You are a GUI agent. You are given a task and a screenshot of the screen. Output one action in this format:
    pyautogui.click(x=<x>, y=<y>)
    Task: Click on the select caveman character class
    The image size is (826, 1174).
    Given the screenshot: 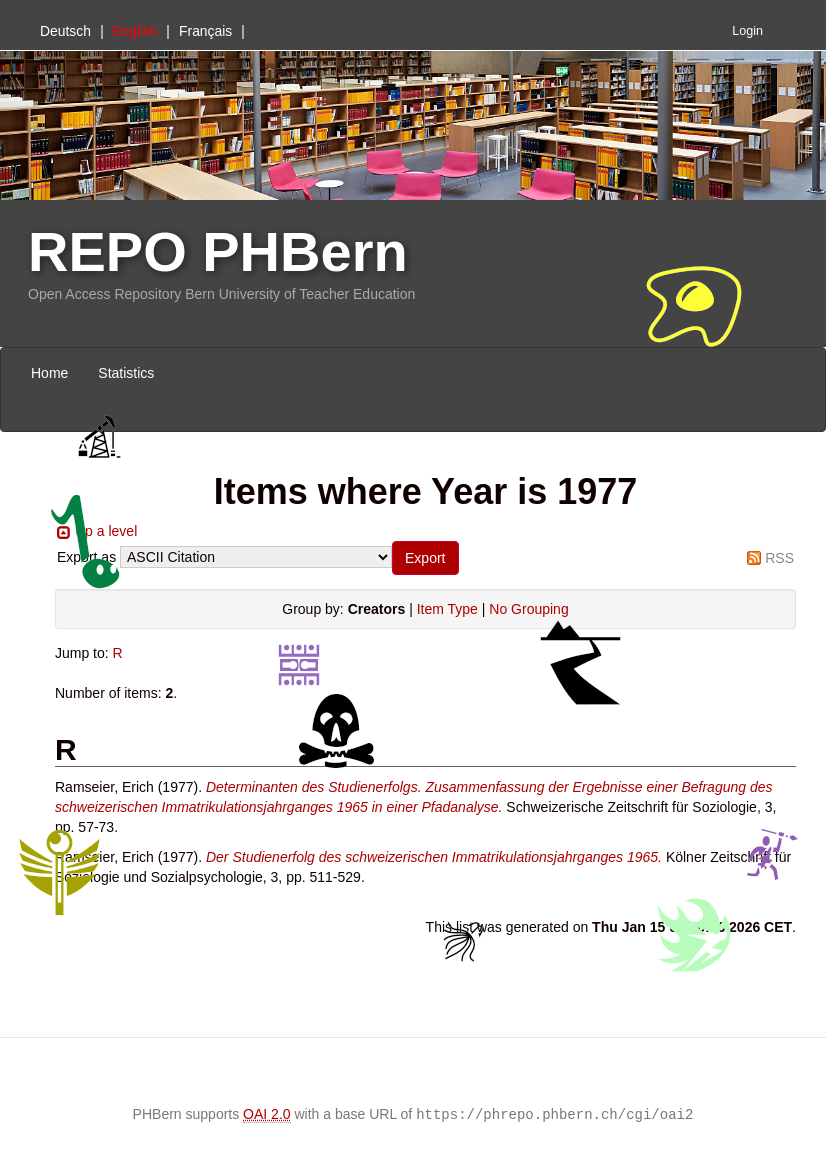 What is the action you would take?
    pyautogui.click(x=772, y=854)
    